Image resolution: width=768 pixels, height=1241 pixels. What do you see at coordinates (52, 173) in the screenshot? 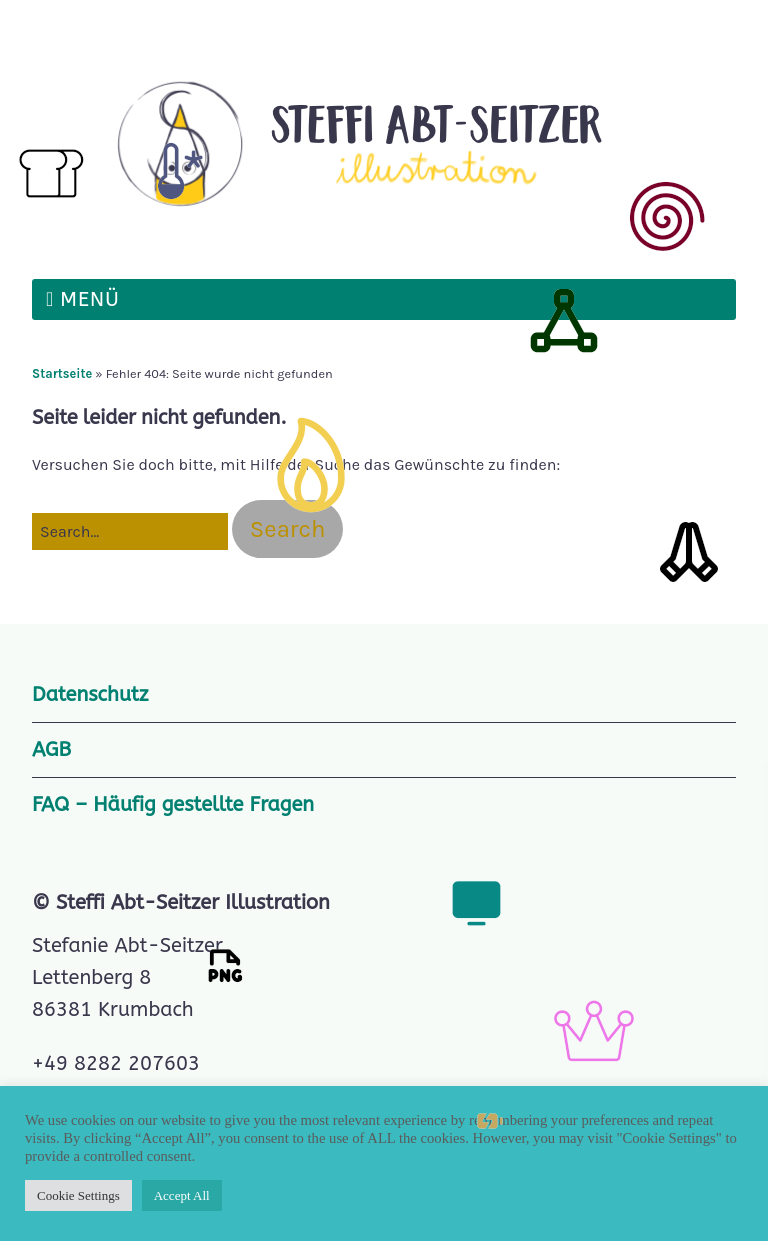
I see `browse bakery or bread products` at bounding box center [52, 173].